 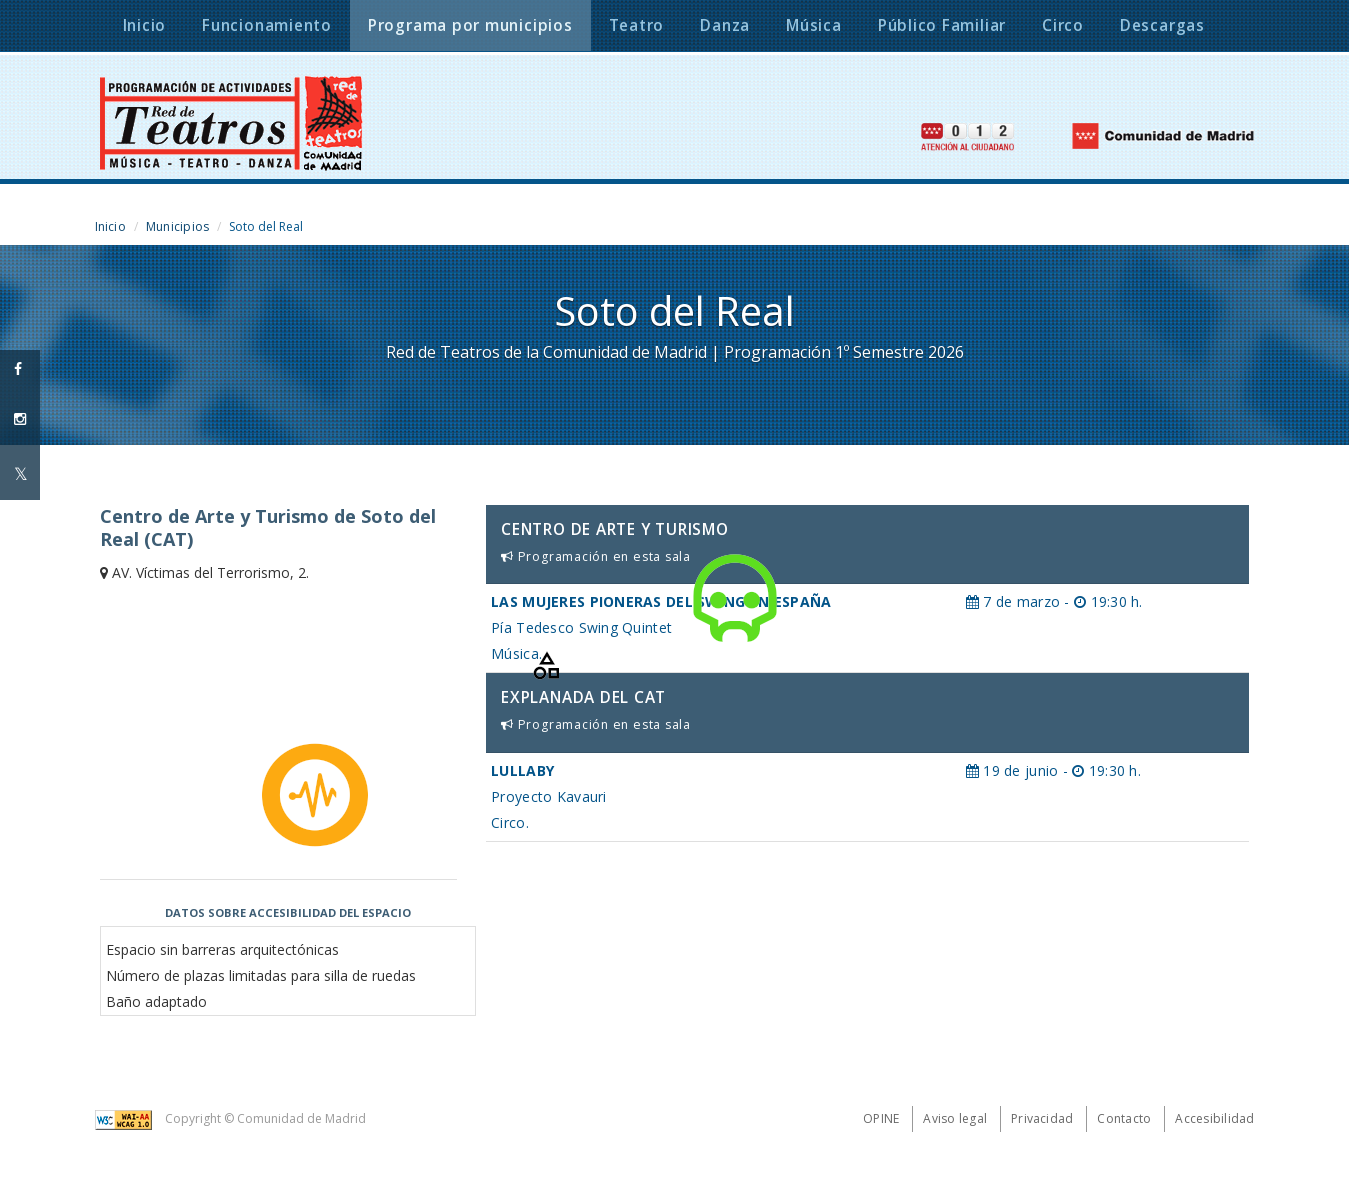 What do you see at coordinates (735, 596) in the screenshot?
I see `indicates dangerous or hazardous content` at bounding box center [735, 596].